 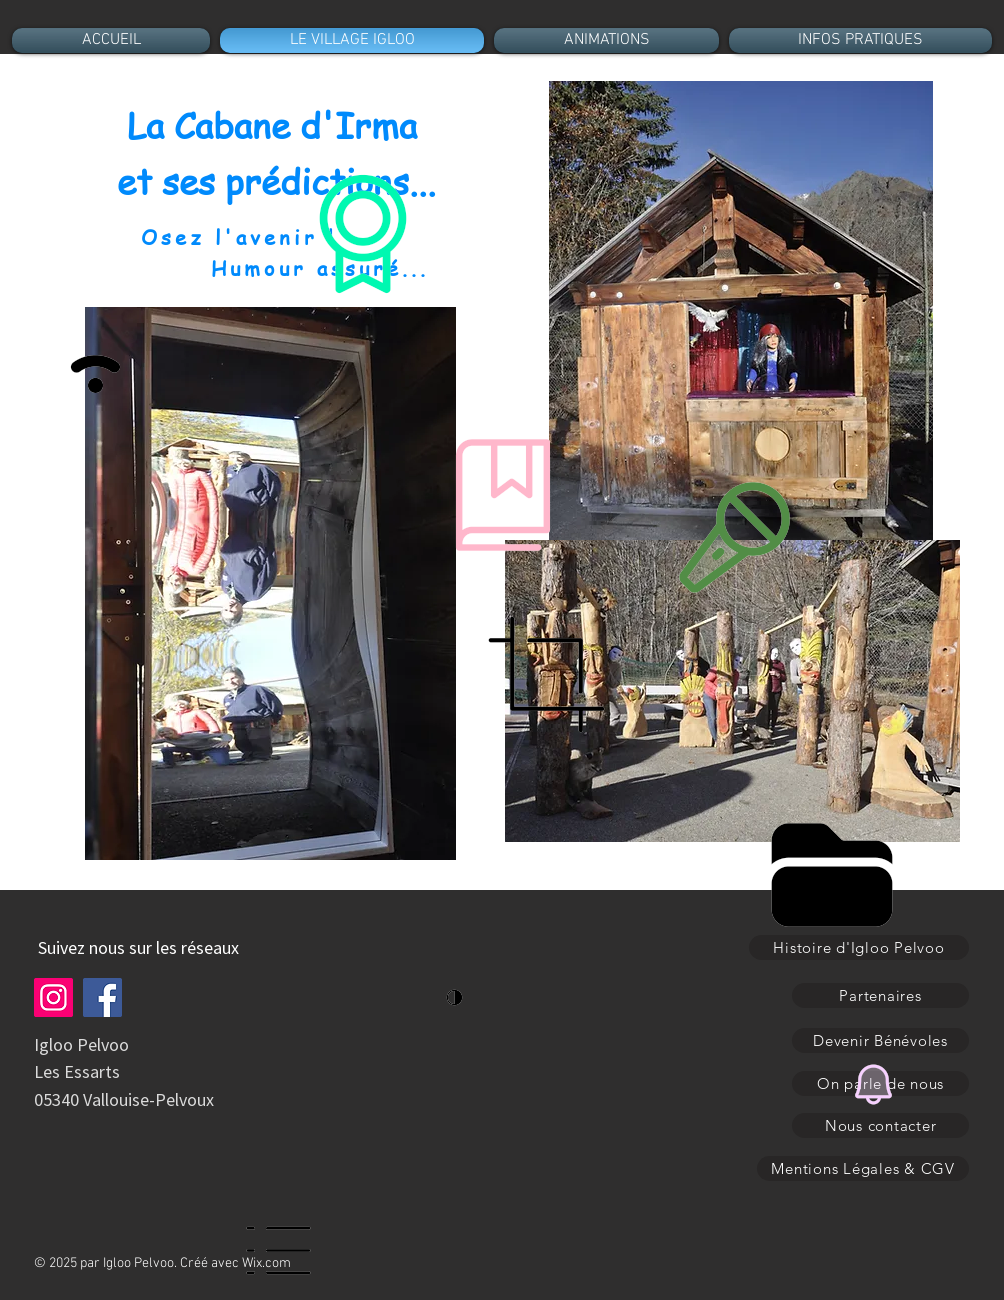 I want to click on view notifications, so click(x=873, y=1084).